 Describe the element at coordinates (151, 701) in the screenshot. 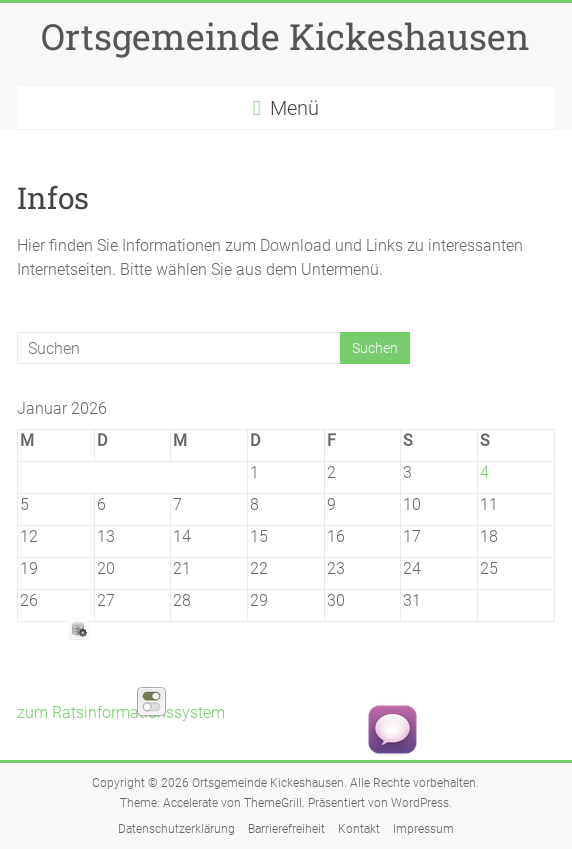

I see `open unity tweak tool settings` at that location.